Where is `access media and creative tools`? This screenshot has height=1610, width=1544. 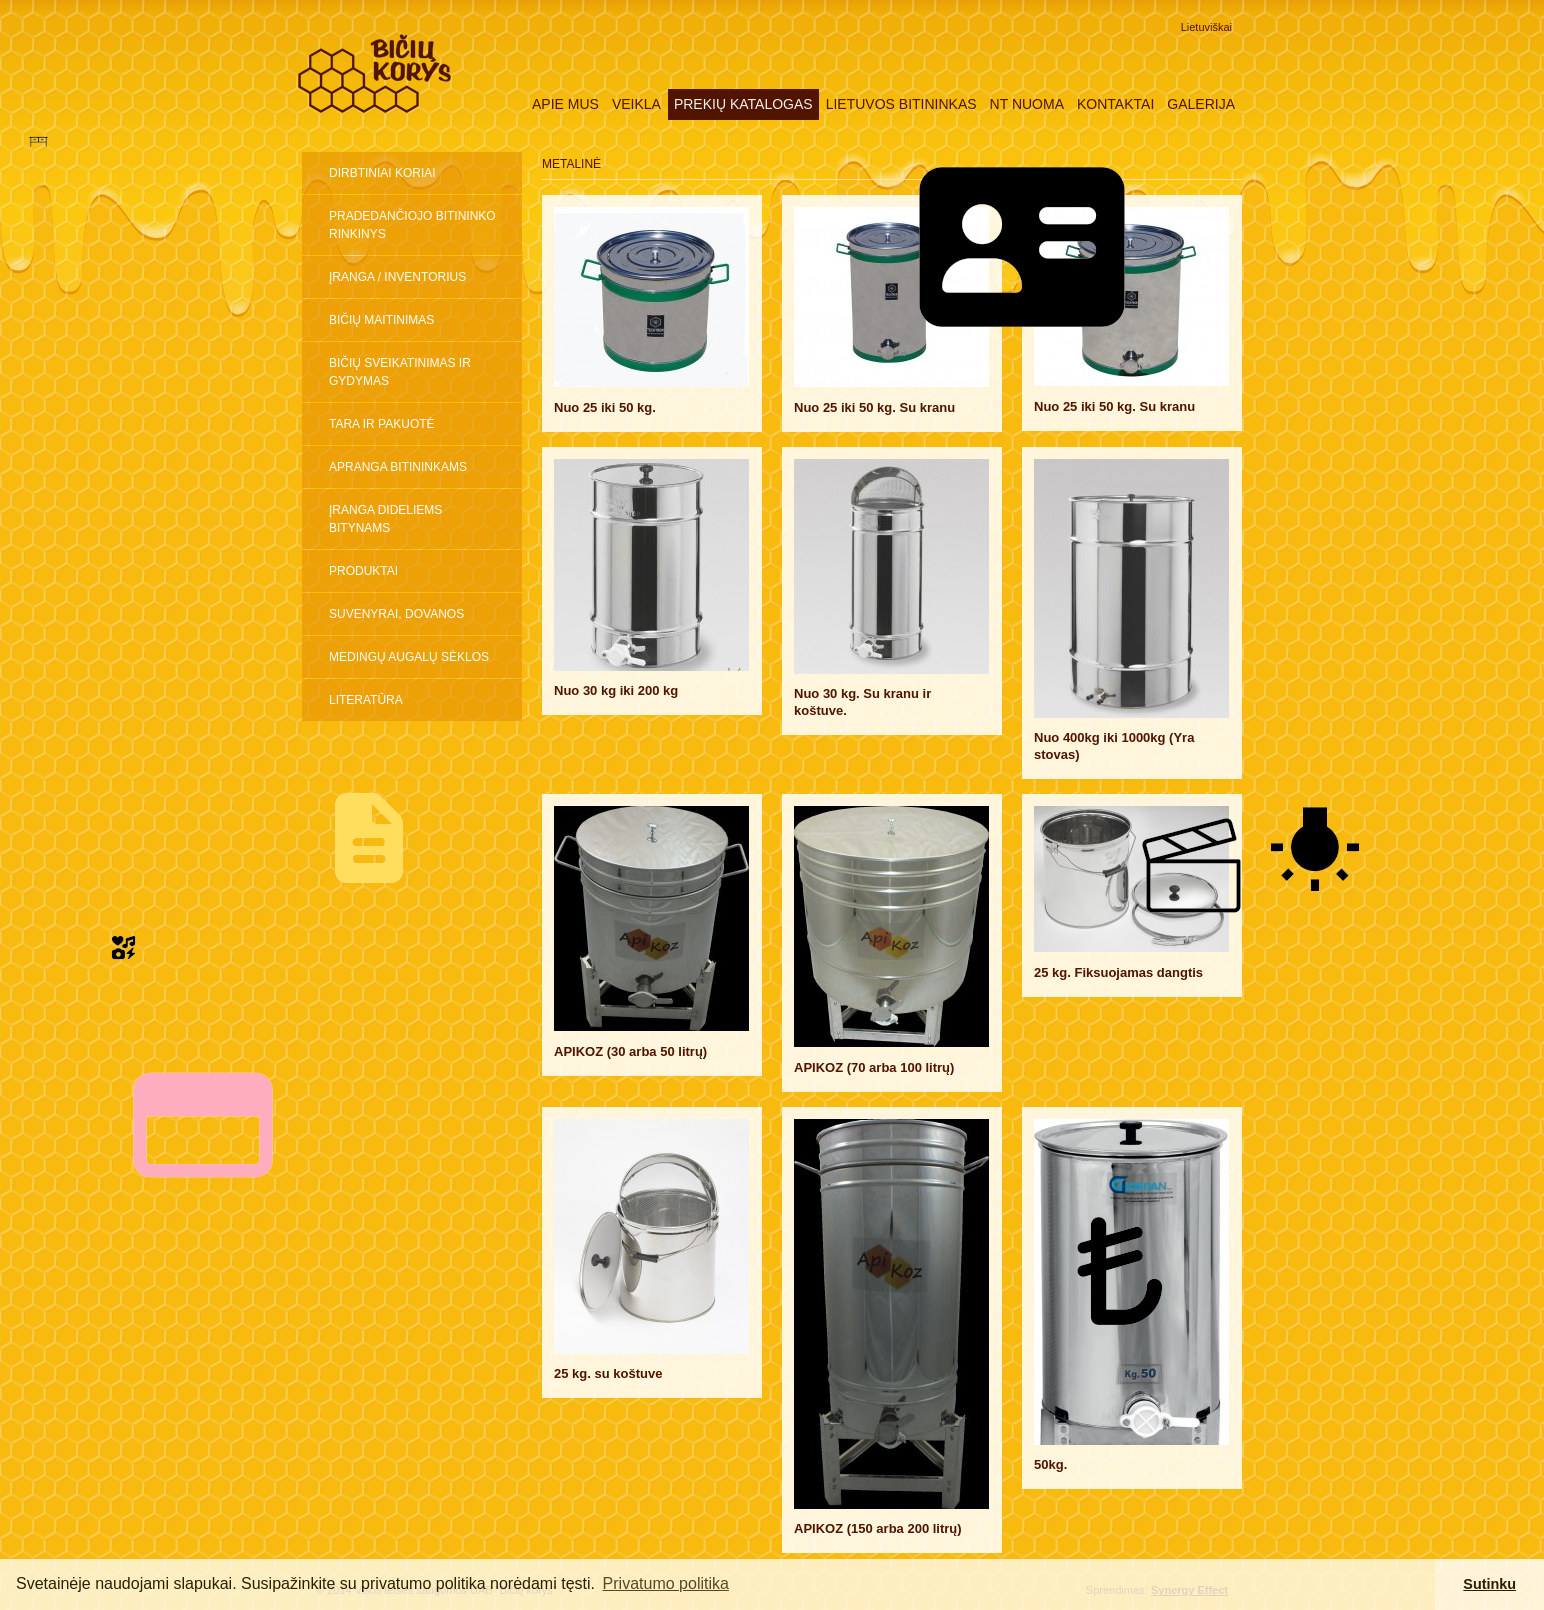
access media and creative tools is located at coordinates (123, 947).